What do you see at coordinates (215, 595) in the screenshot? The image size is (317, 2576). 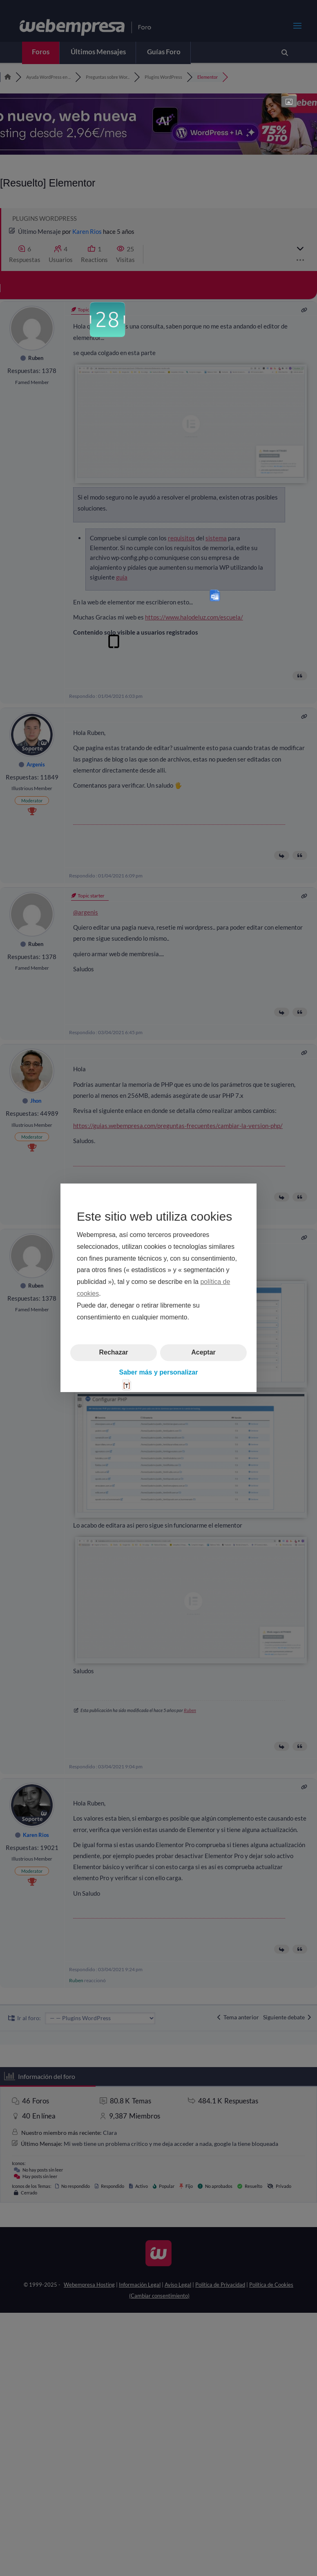 I see `open a microsoft word document` at bounding box center [215, 595].